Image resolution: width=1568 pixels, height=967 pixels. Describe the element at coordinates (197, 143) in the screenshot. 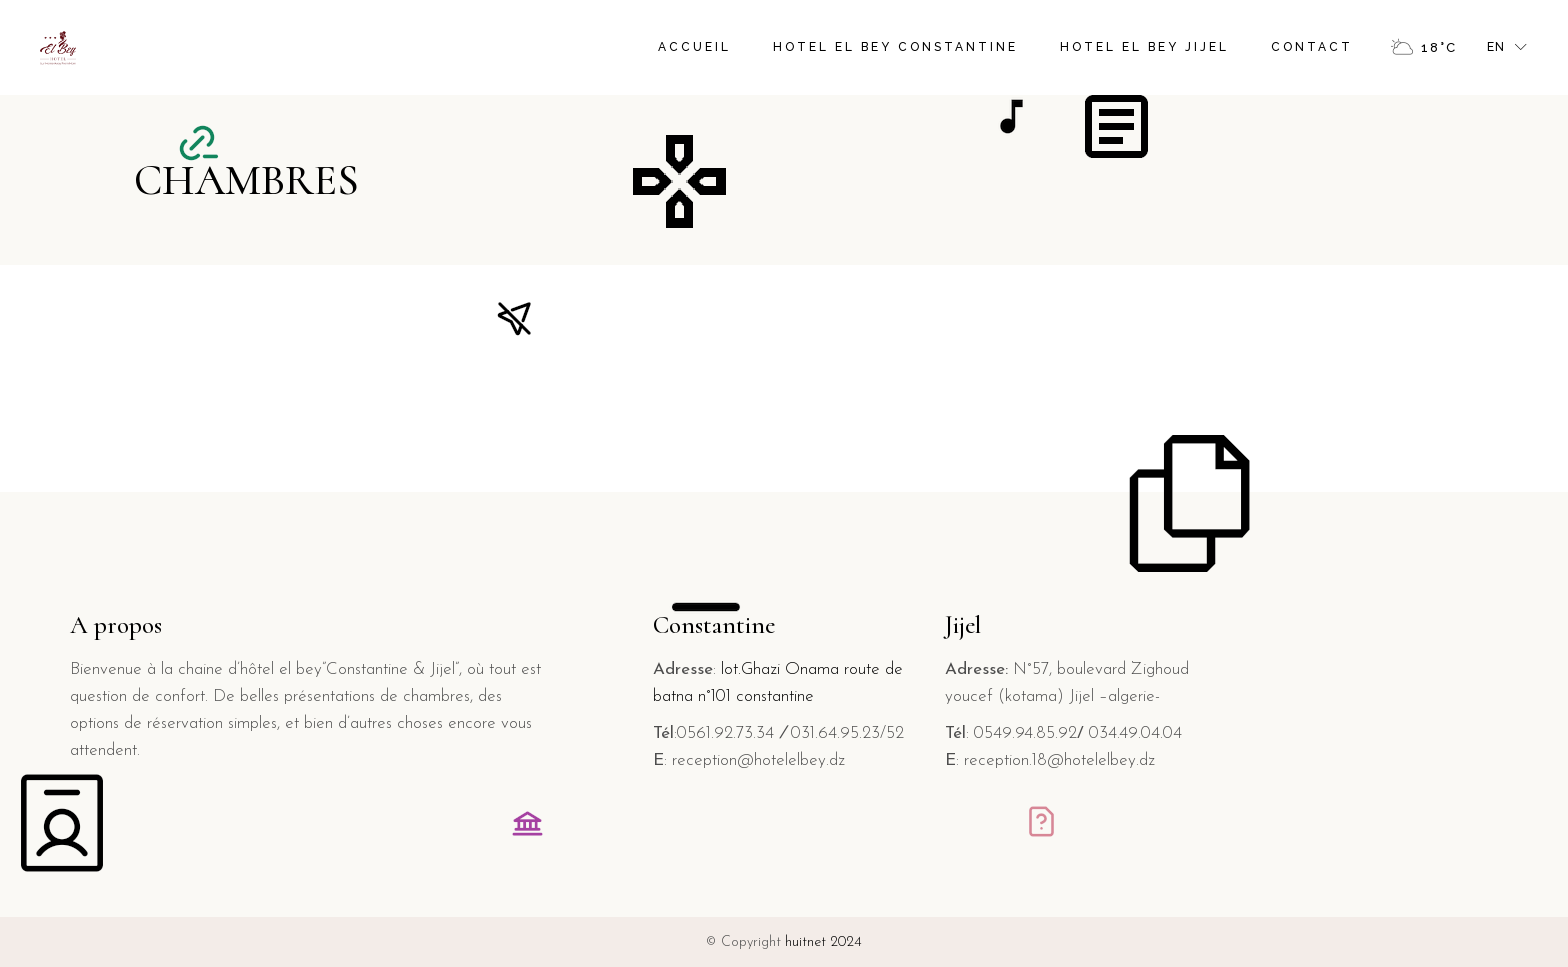

I see `remove a link or hyperlink` at that location.